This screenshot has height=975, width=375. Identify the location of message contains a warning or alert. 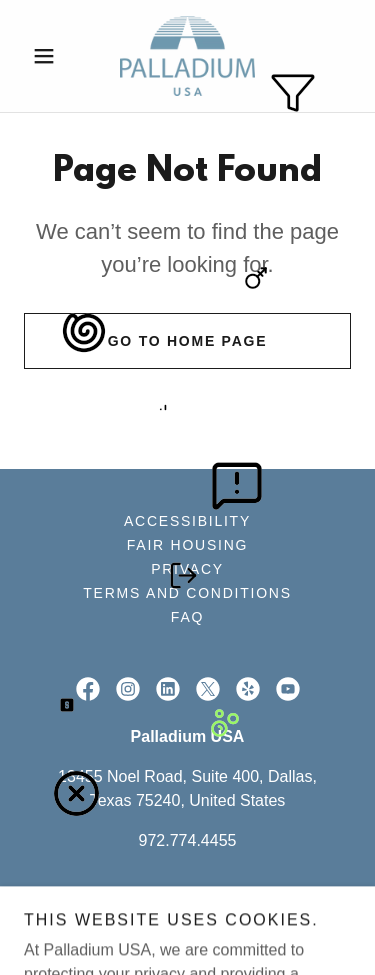
(237, 485).